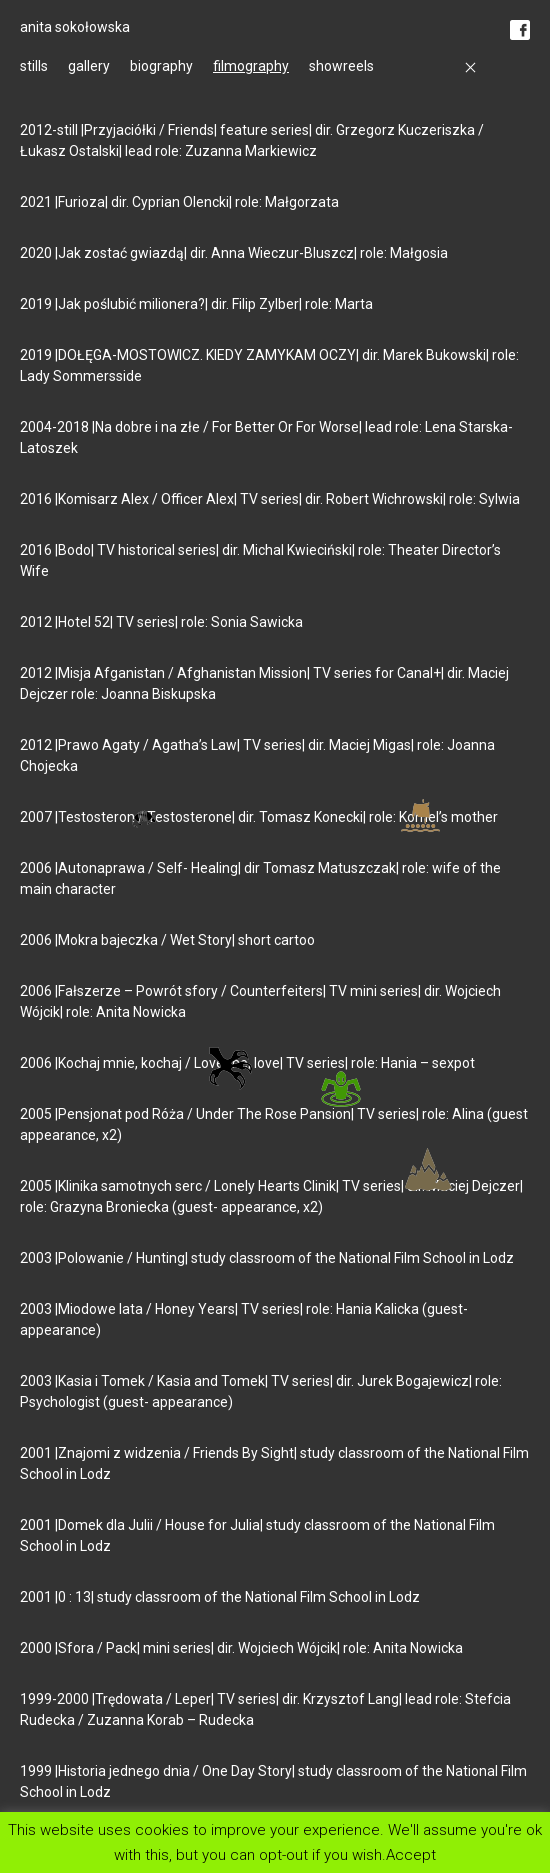 Image resolution: width=550 pixels, height=1873 pixels. I want to click on armadillo character or avatar selection, so click(144, 819).